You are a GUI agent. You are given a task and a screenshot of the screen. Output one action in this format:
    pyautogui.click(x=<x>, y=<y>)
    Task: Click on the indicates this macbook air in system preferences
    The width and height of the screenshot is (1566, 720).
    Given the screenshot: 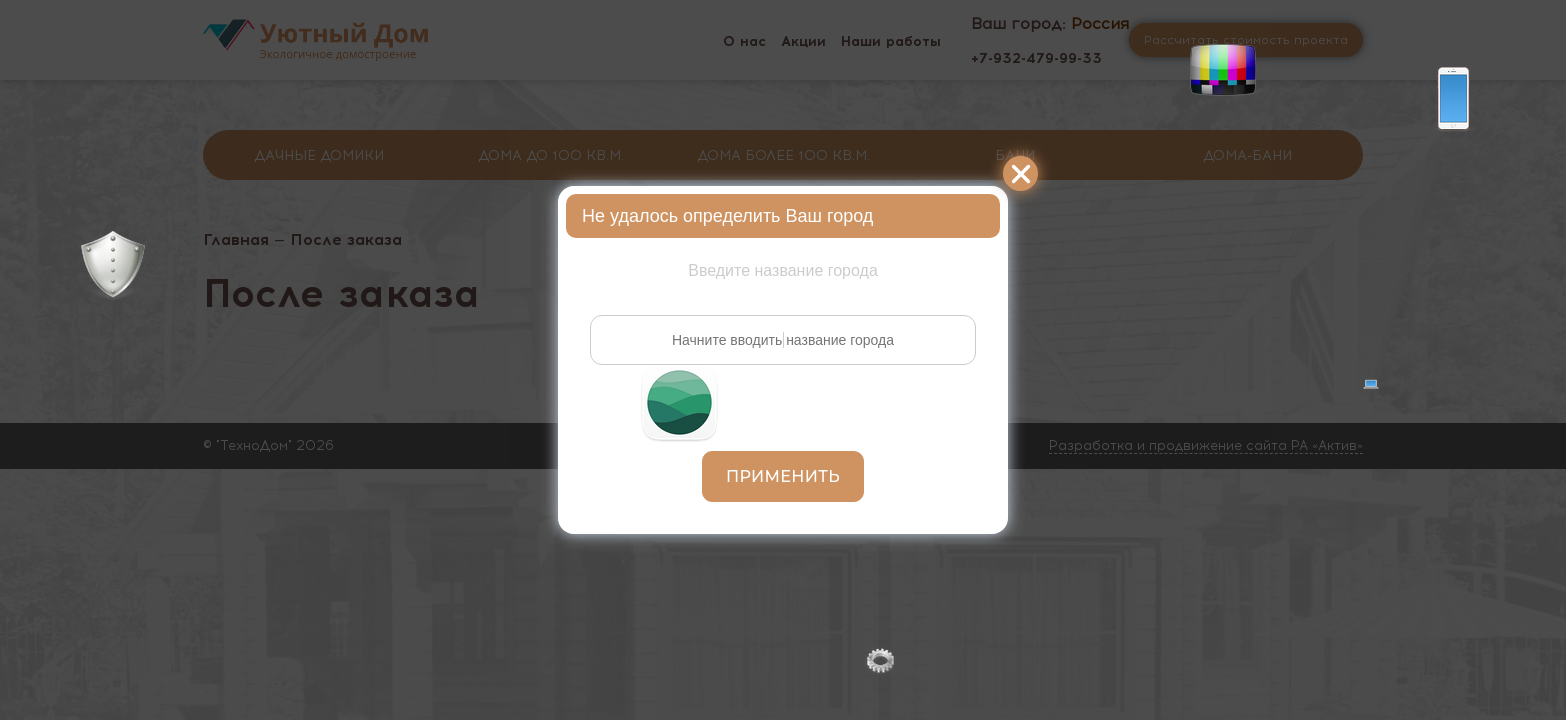 What is the action you would take?
    pyautogui.click(x=1371, y=383)
    